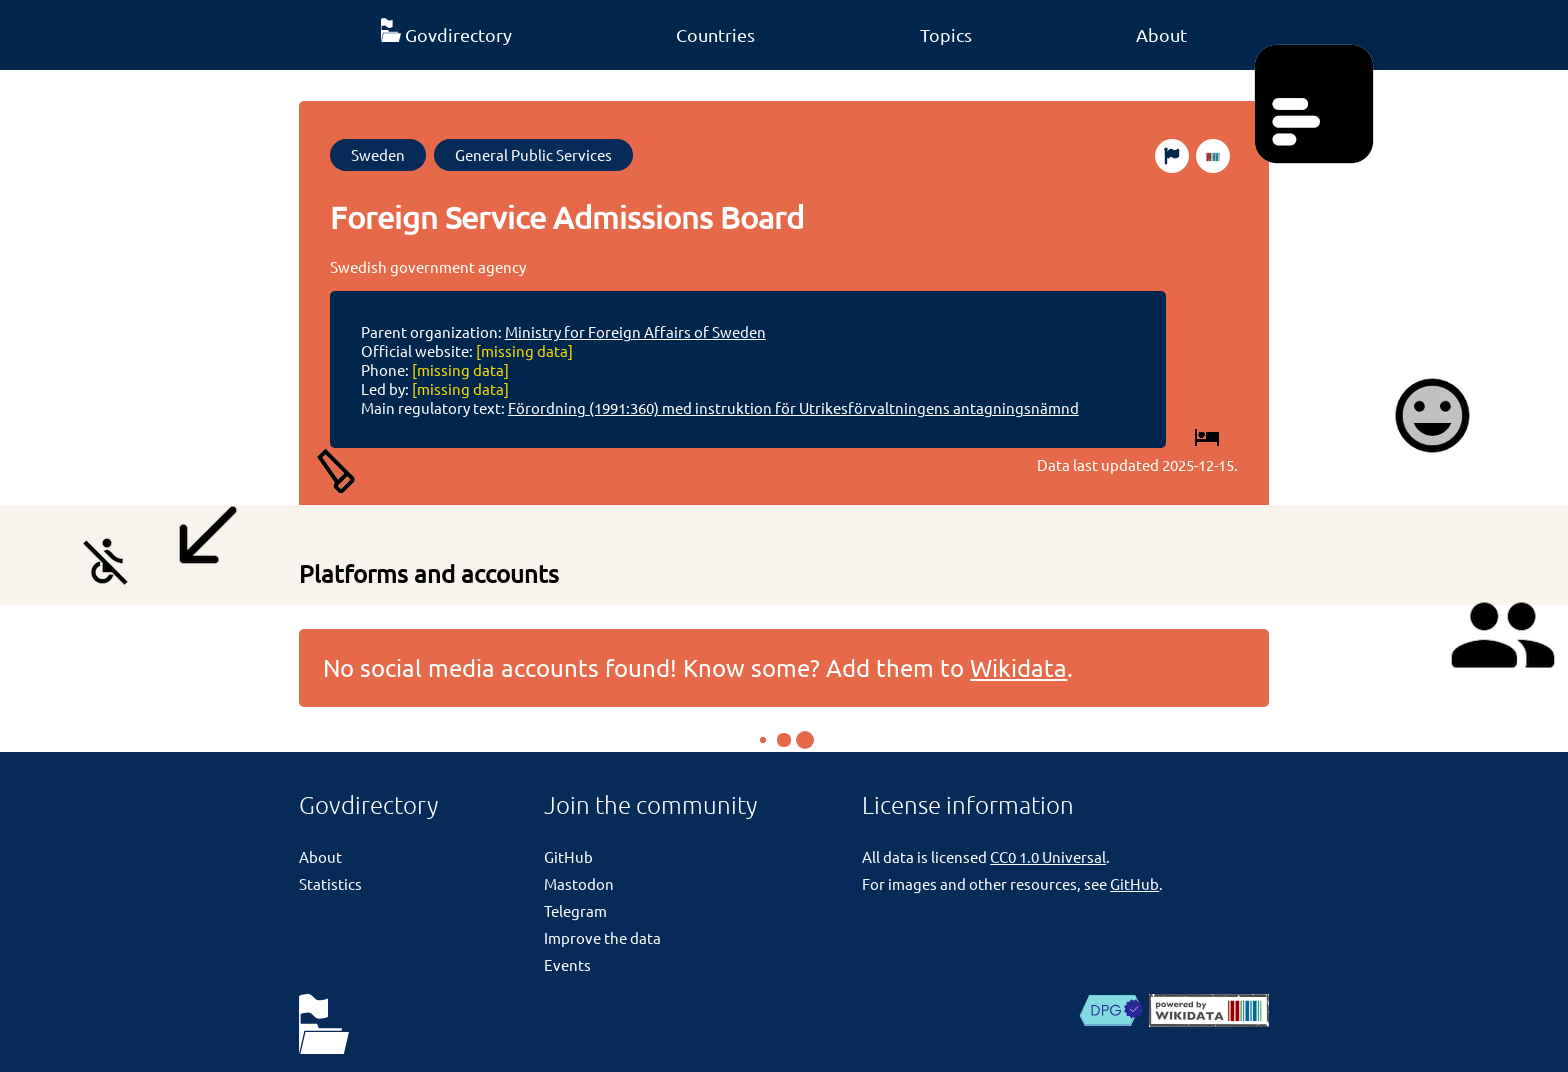  What do you see at coordinates (107, 561) in the screenshot?
I see `indicates location is not wheelchair accessible` at bounding box center [107, 561].